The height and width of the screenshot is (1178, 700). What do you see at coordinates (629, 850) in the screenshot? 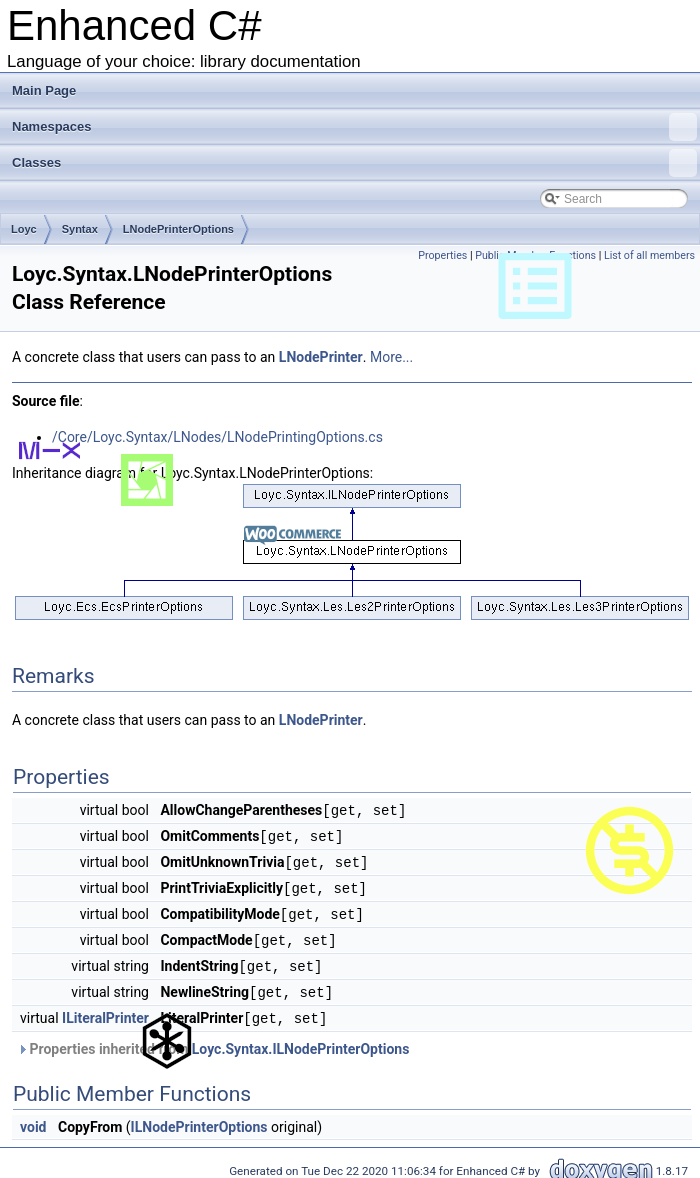
I see `indicates non-commercial use license` at bounding box center [629, 850].